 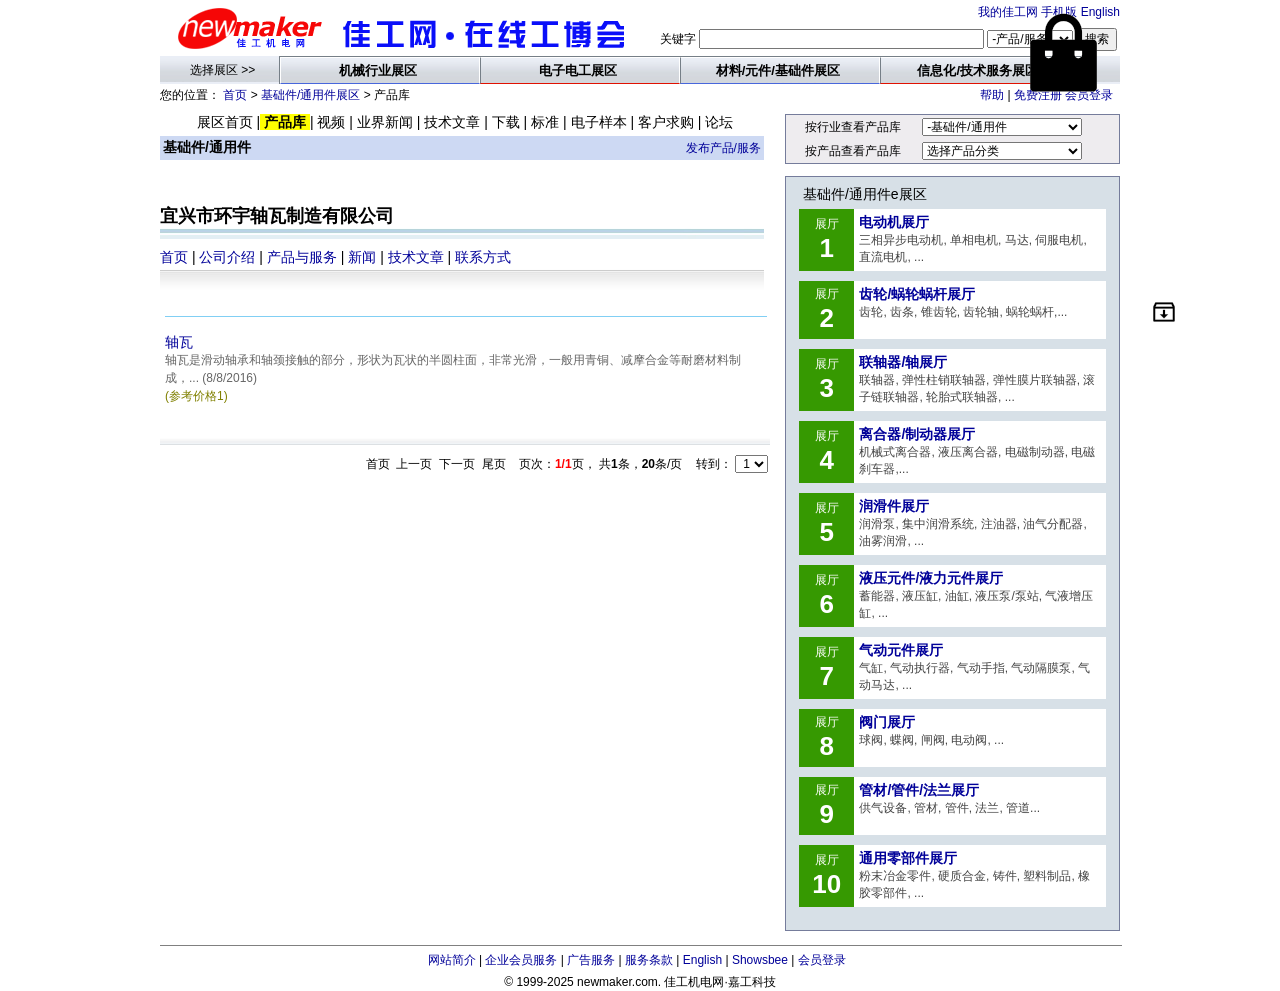 I want to click on view your shopping bag, so click(x=1063, y=54).